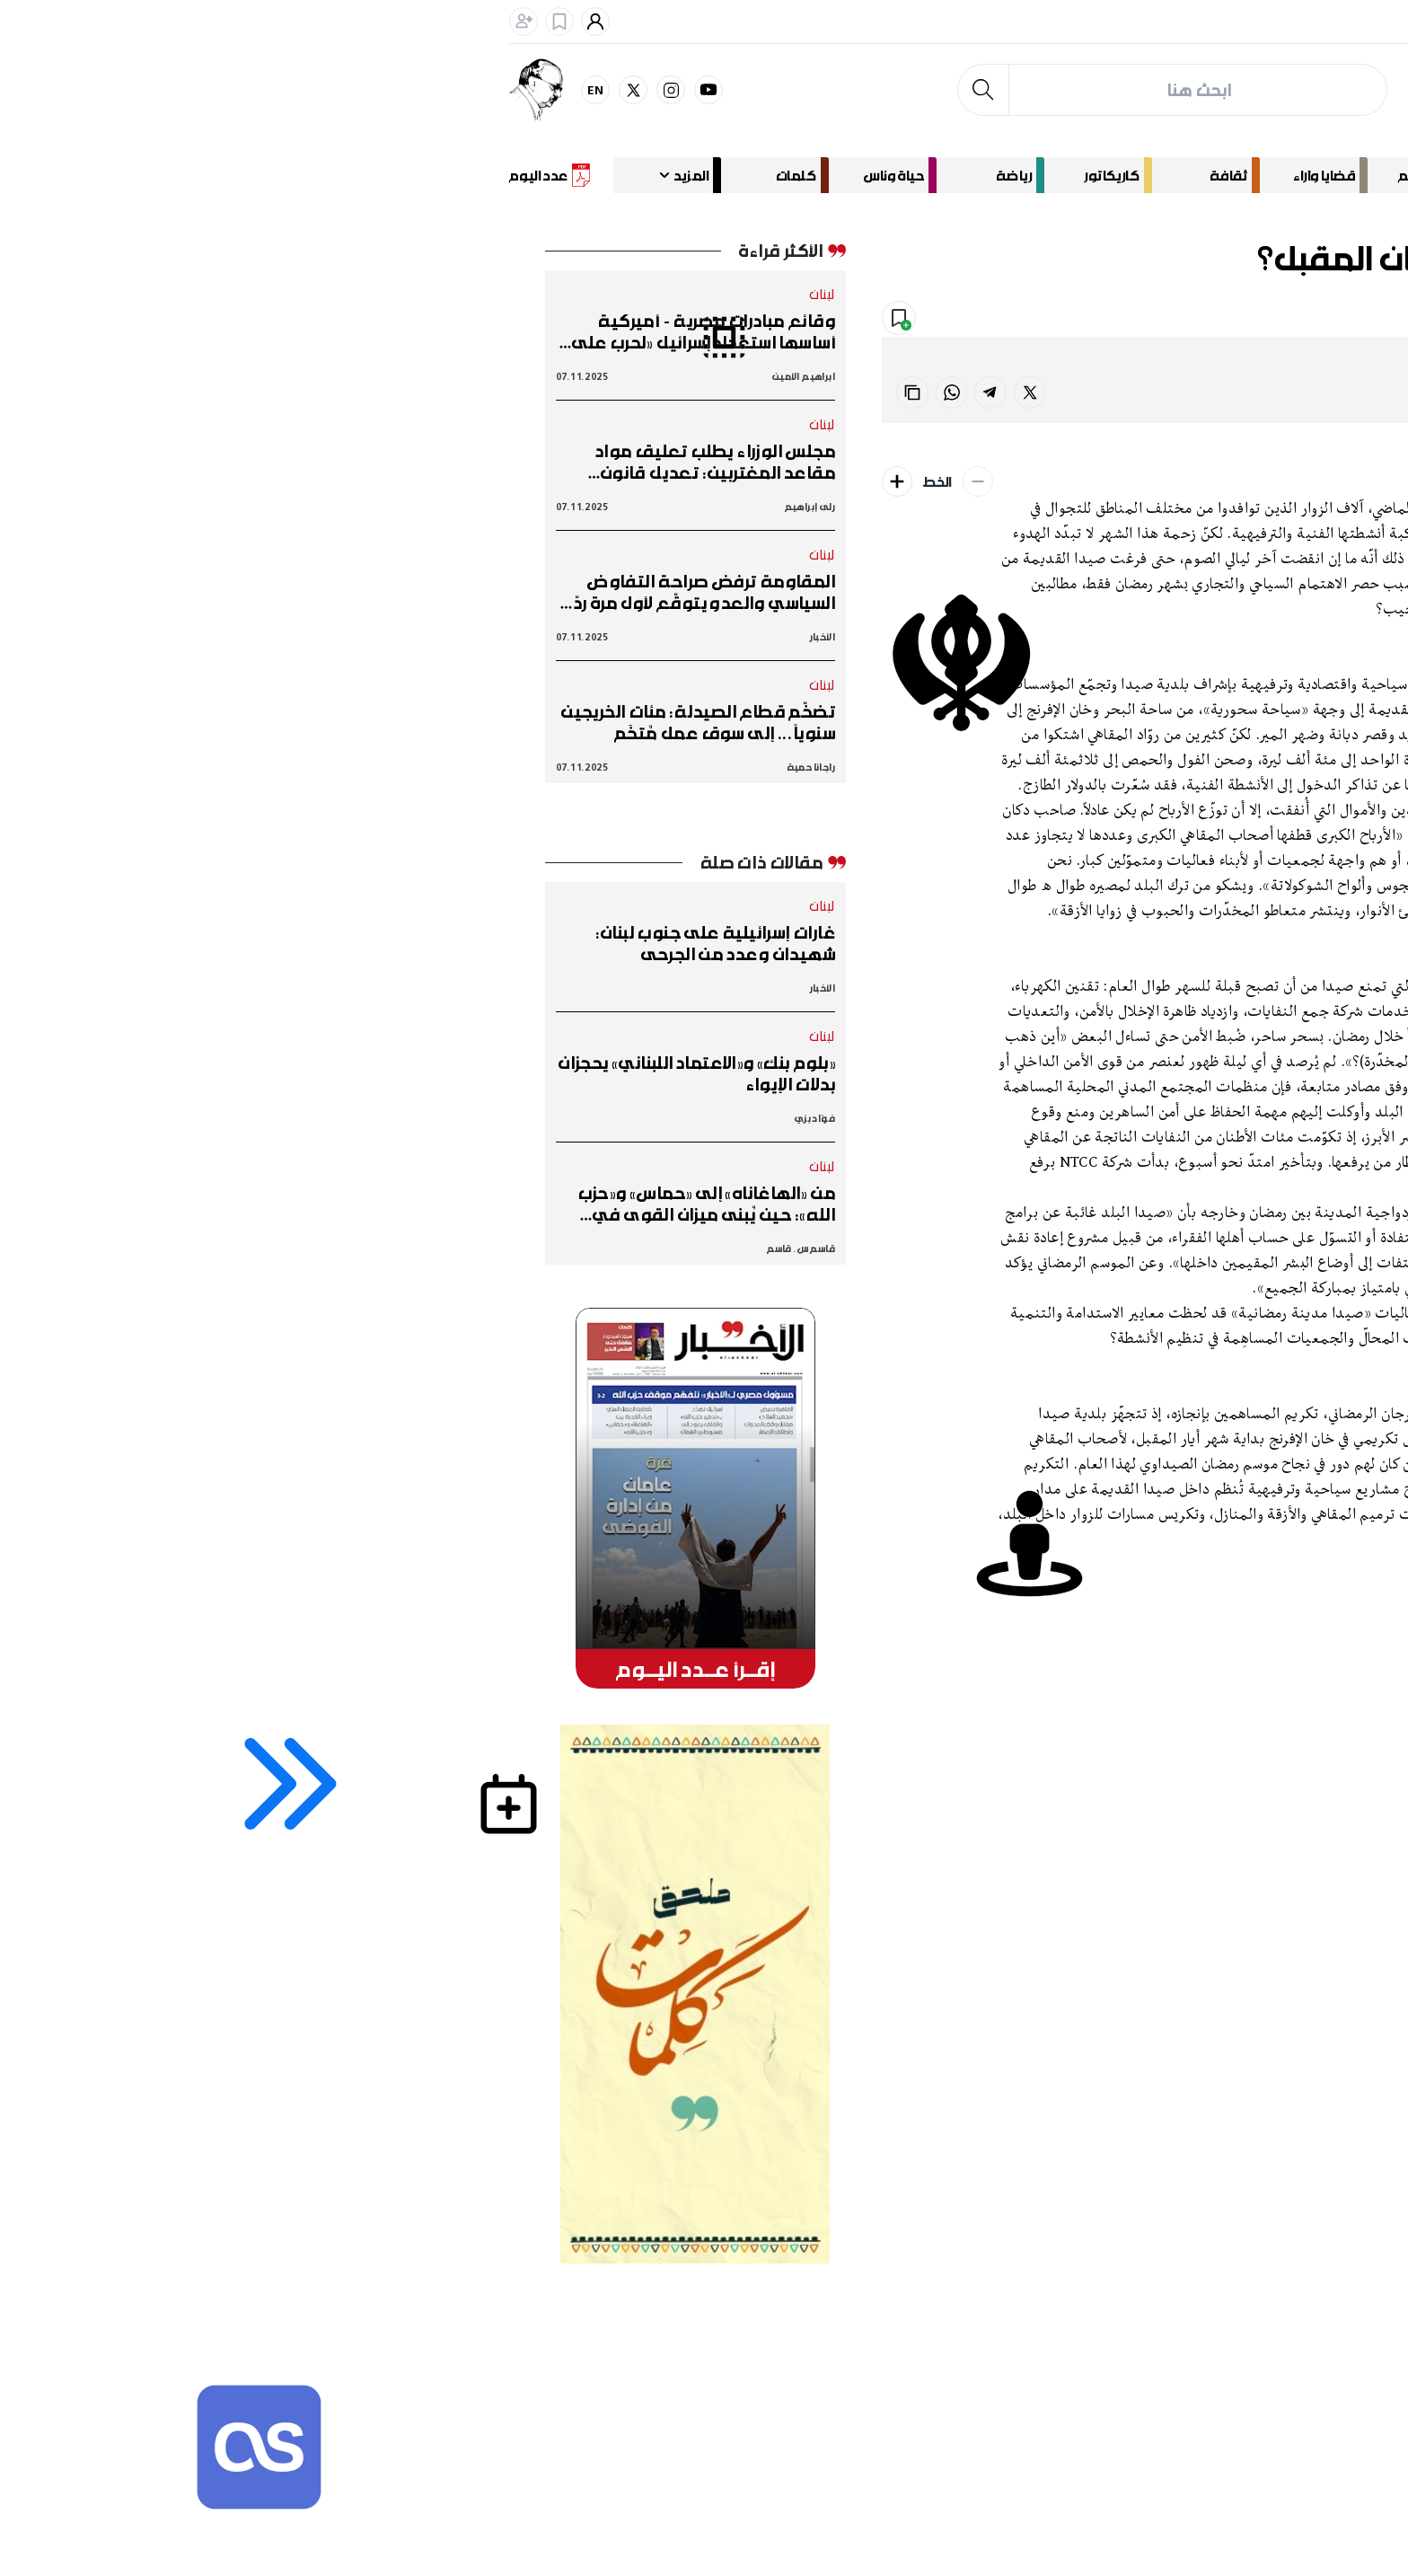 This screenshot has height=2576, width=1408. What do you see at coordinates (1029, 1543) in the screenshot?
I see `access street view mode` at bounding box center [1029, 1543].